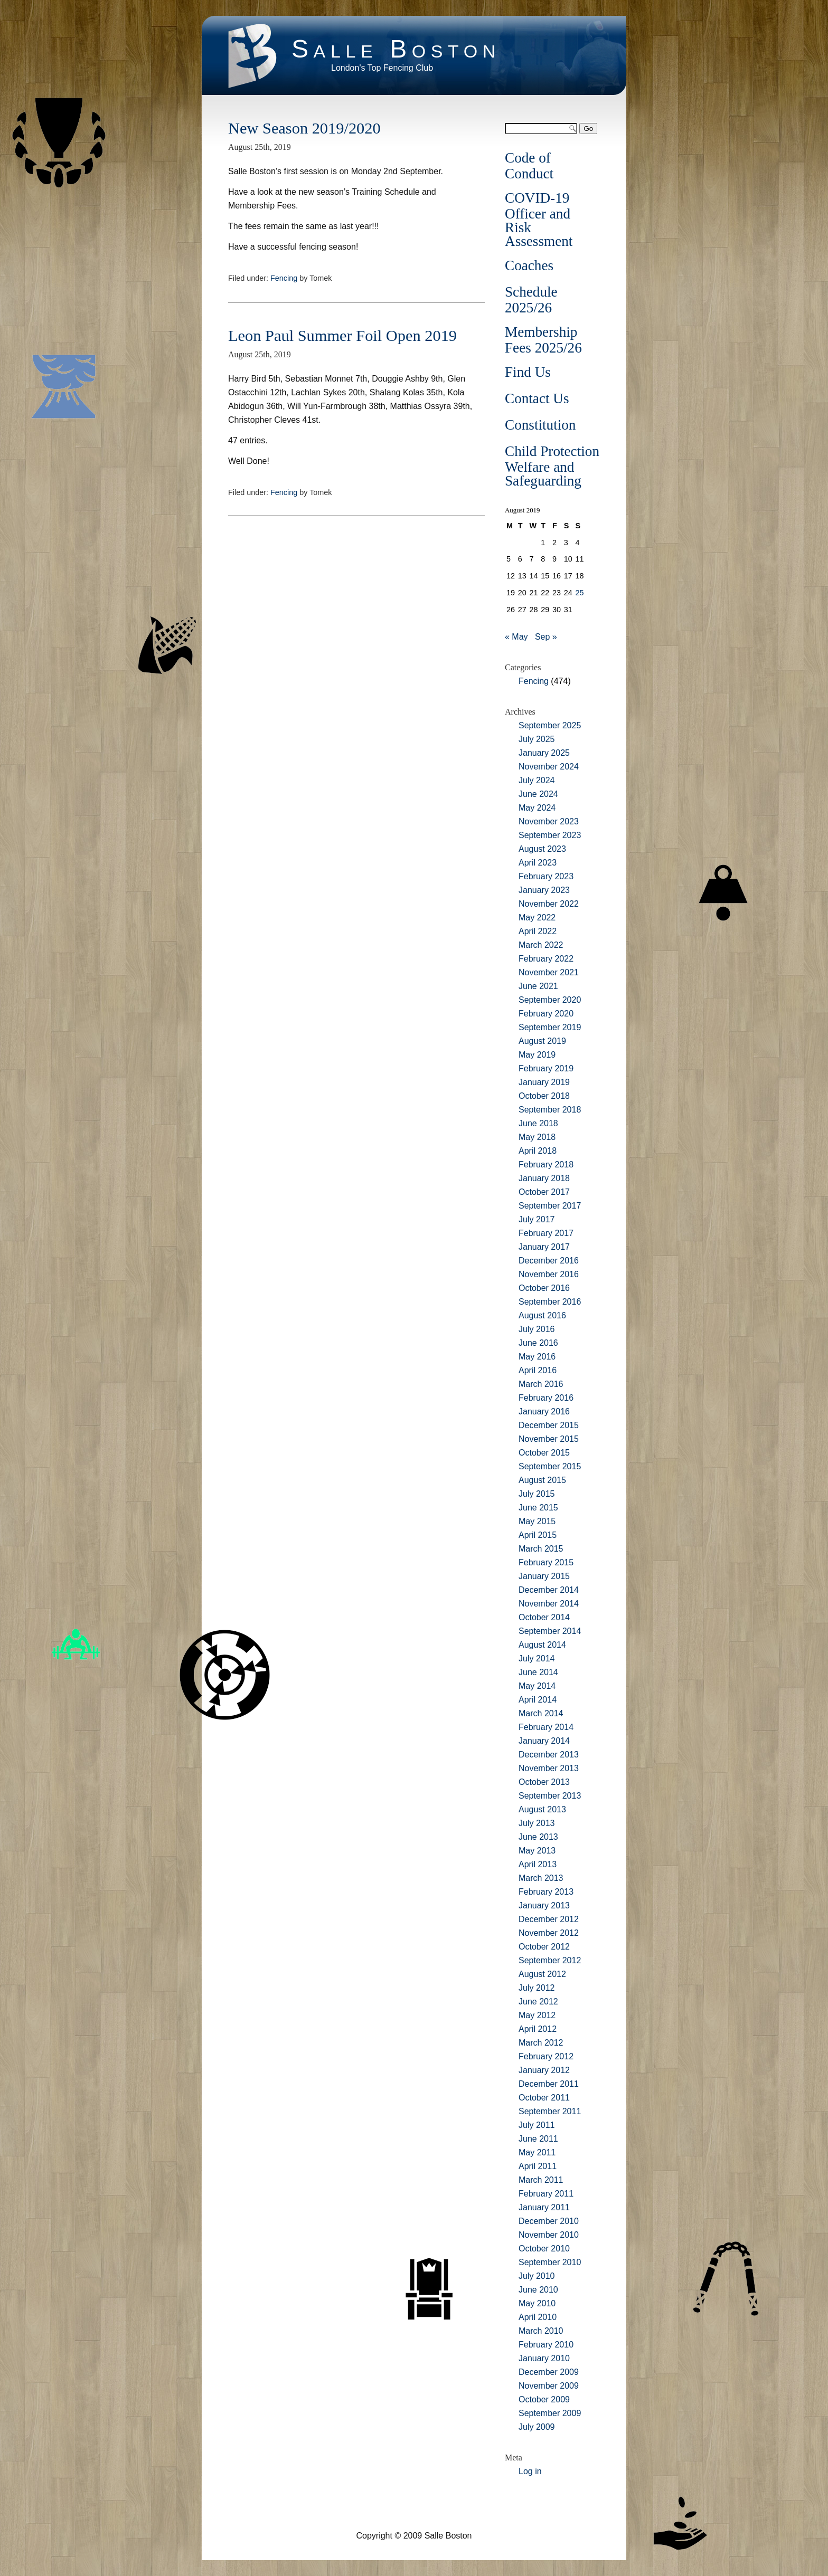 Image resolution: width=828 pixels, height=2576 pixels. Describe the element at coordinates (224, 1675) in the screenshot. I see `track digital footprint or online activity` at that location.